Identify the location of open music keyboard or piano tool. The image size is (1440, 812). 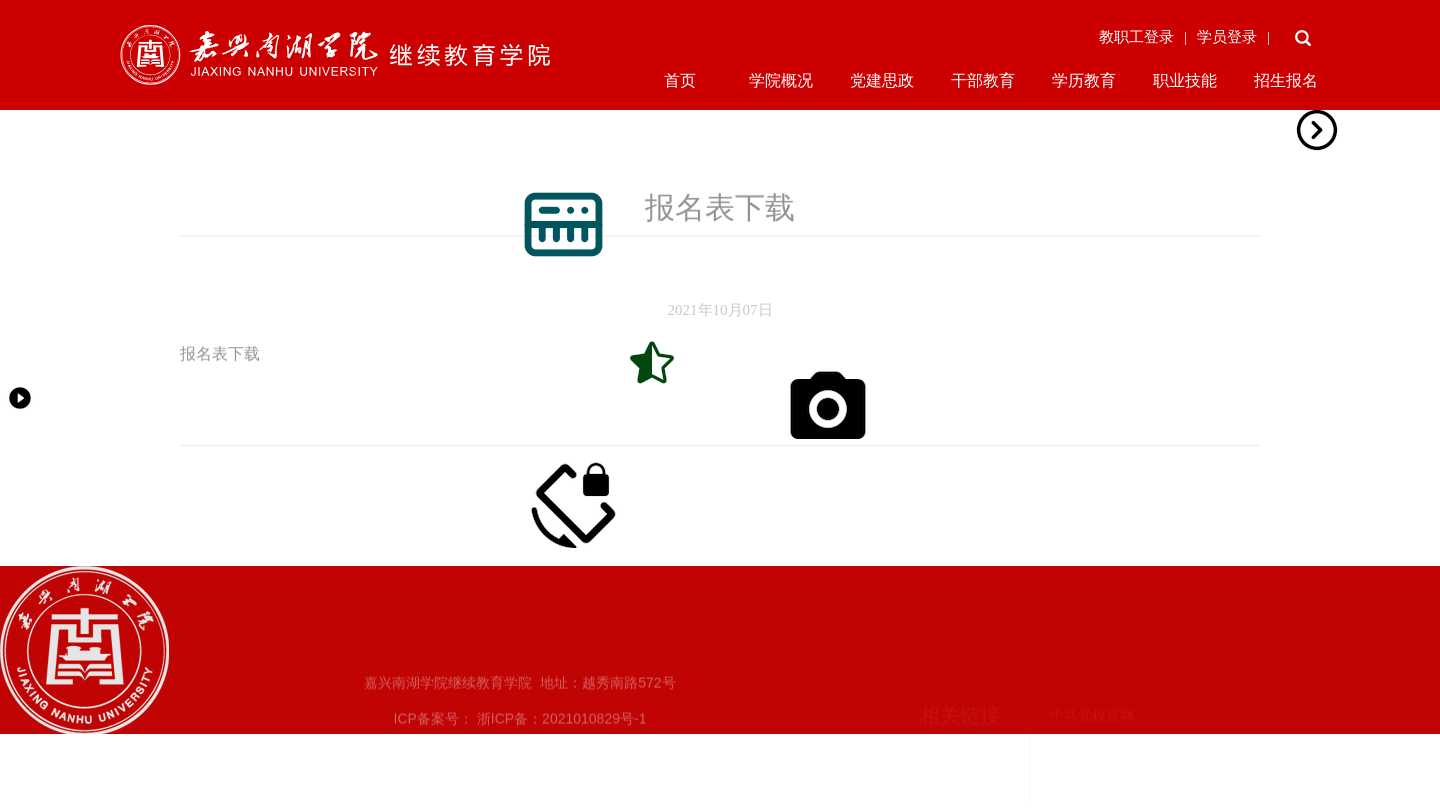
(563, 224).